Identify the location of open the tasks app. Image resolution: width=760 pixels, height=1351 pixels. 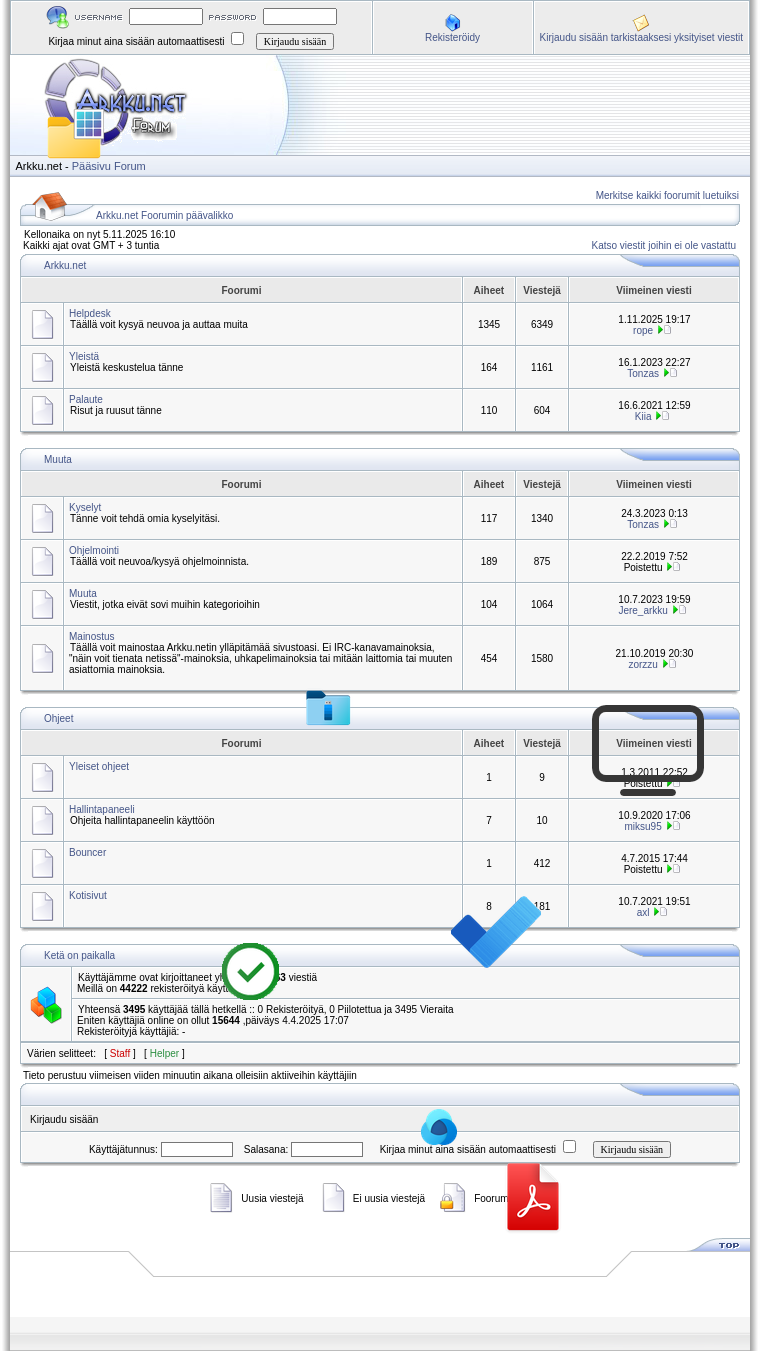
(496, 932).